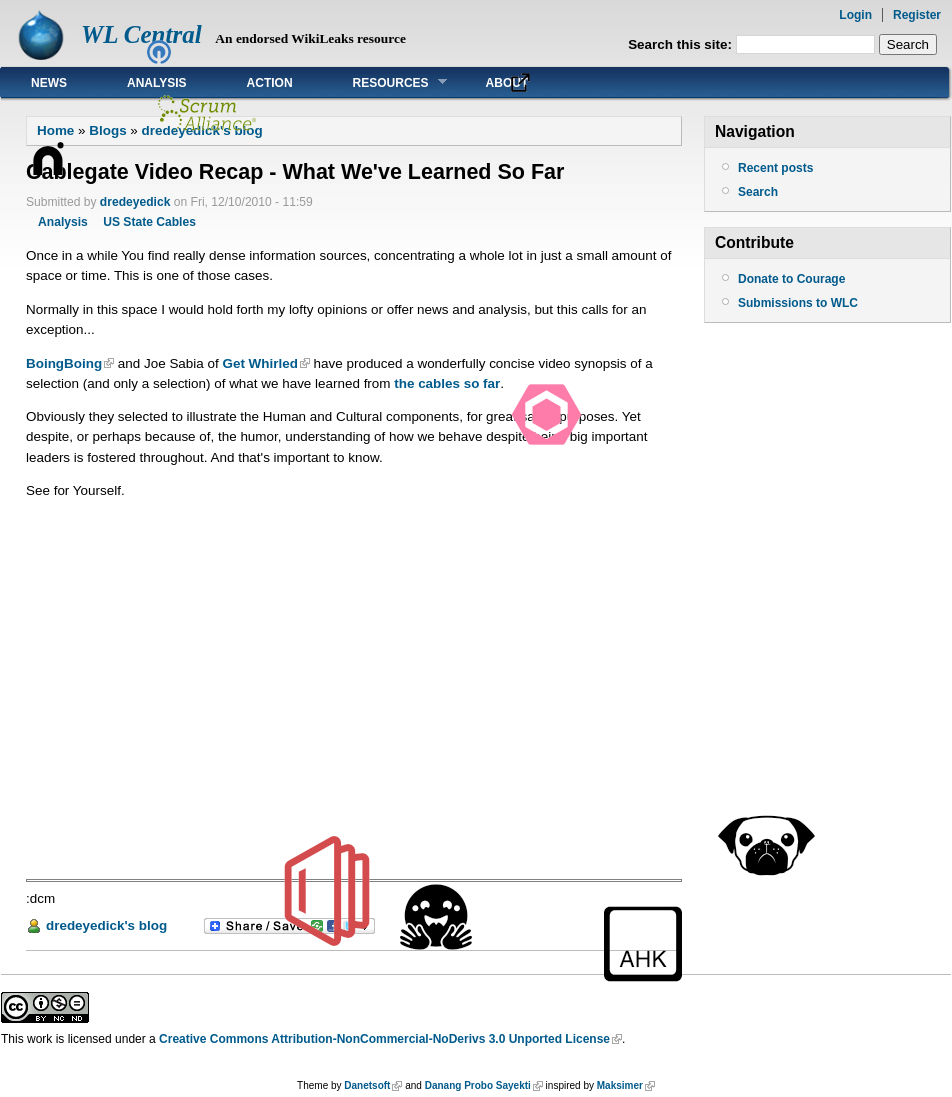 The height and width of the screenshot is (1097, 952). I want to click on pug template engine logo, so click(766, 845).